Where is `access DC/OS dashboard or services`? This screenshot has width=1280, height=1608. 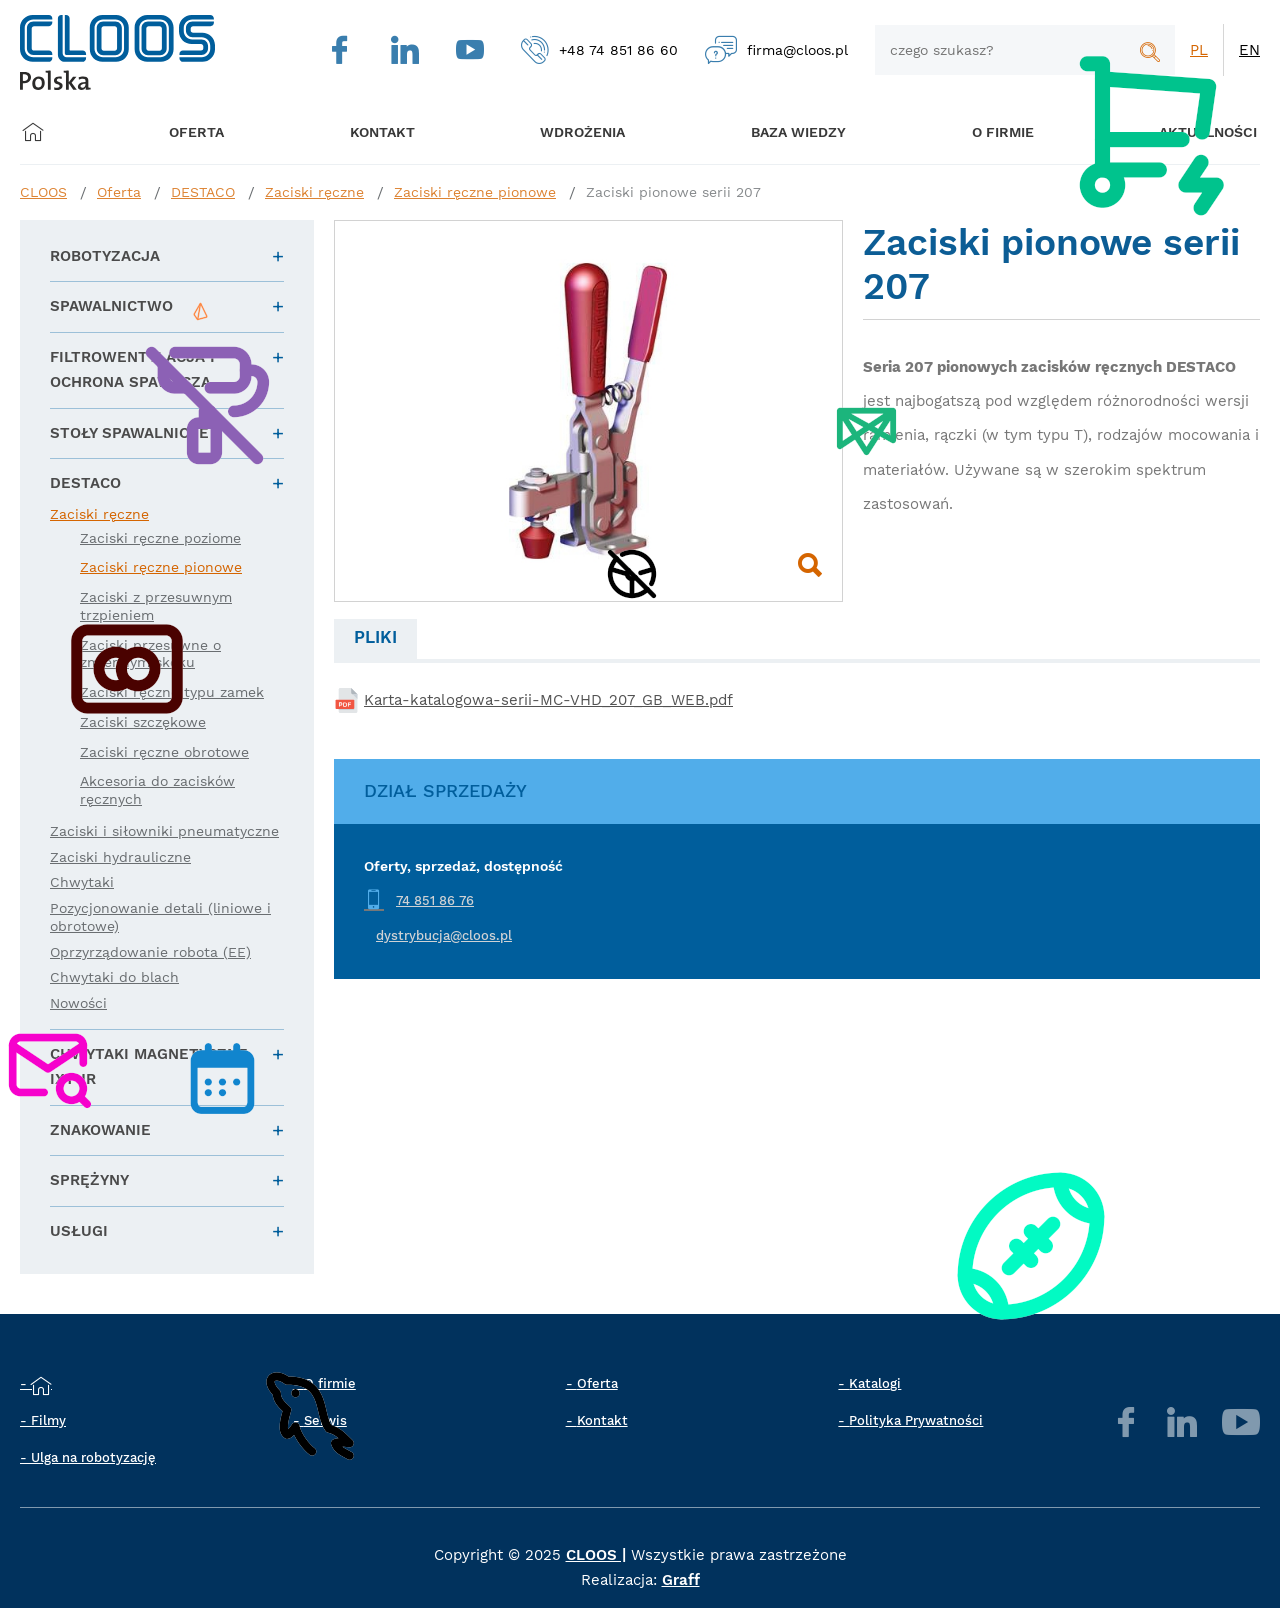 access DC/OS dashboard or services is located at coordinates (866, 428).